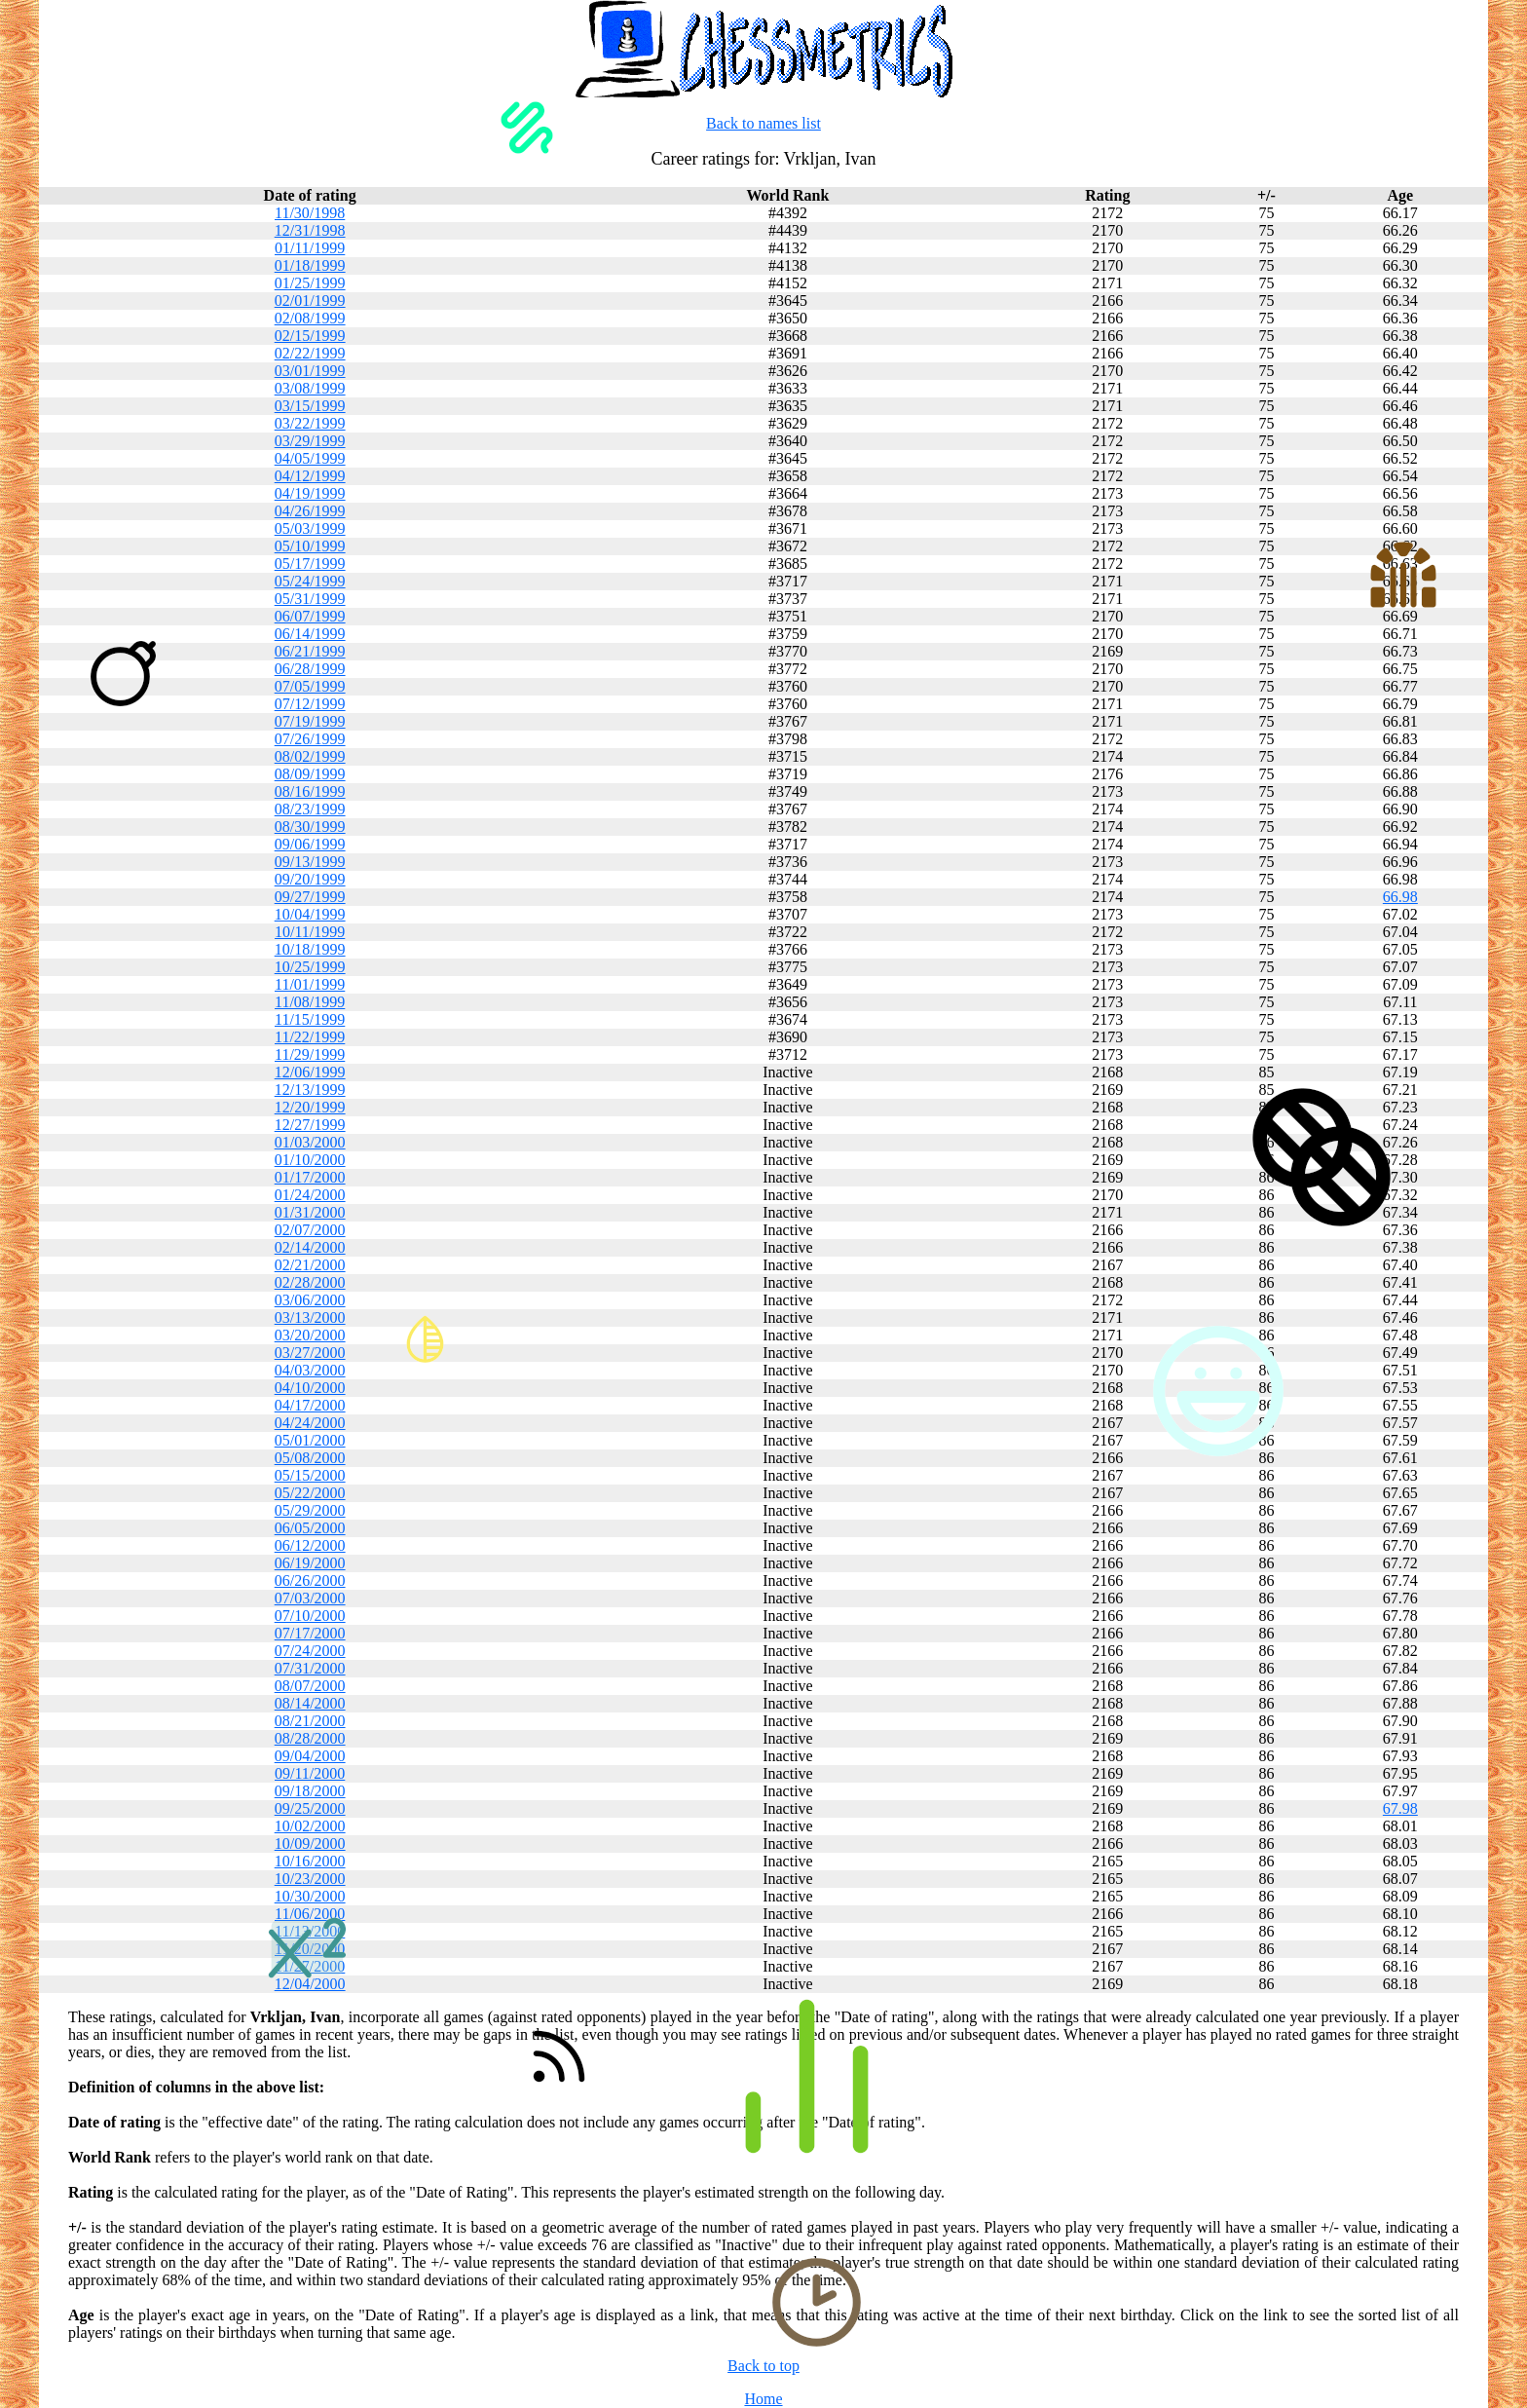  I want to click on subscribe to RSS feed, so click(559, 2056).